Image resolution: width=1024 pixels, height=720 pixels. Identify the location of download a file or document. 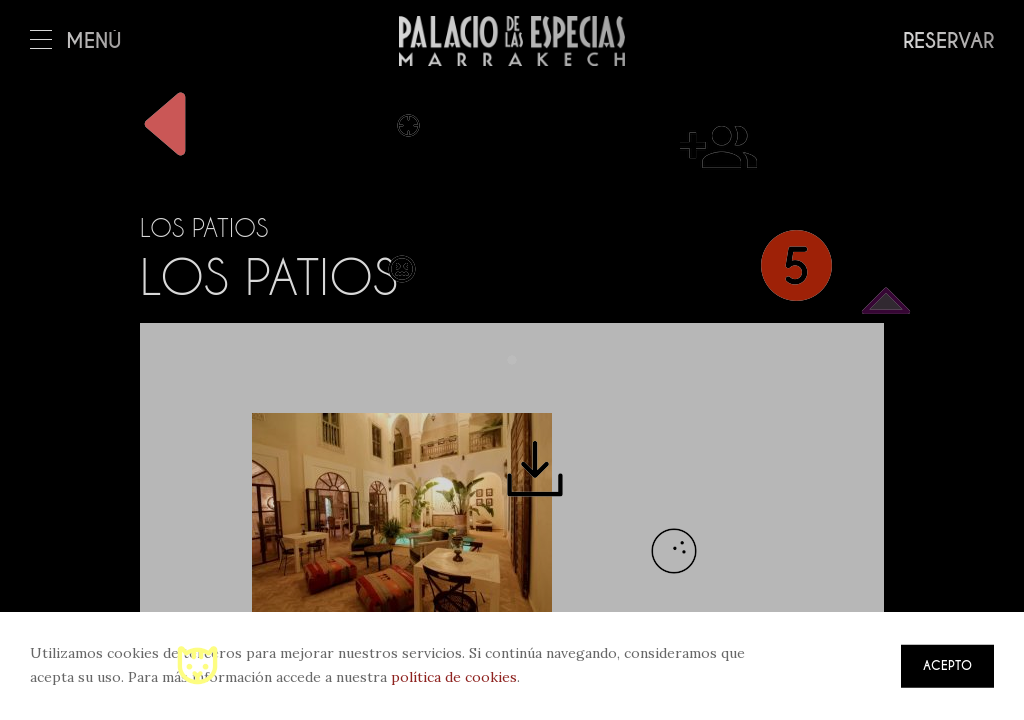
(535, 471).